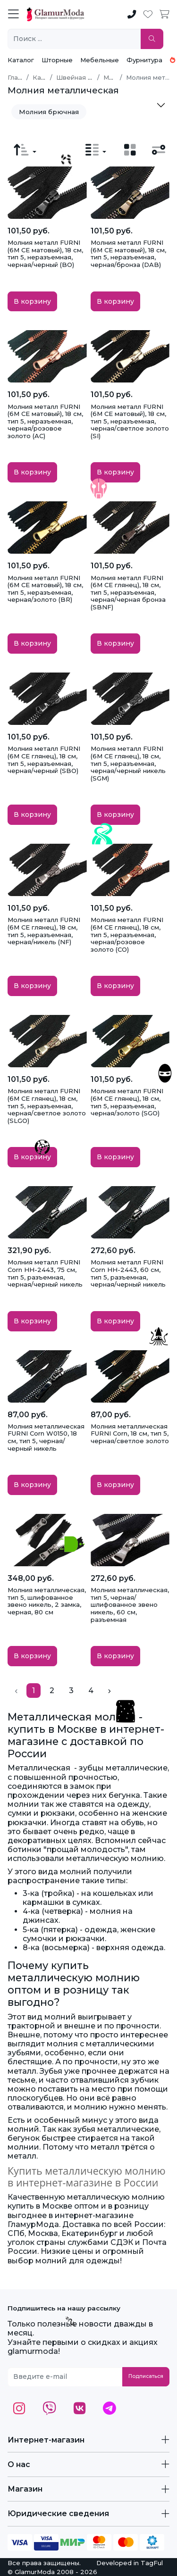  I want to click on indicates insect infestation or pest problem in a game, so click(66, 159).